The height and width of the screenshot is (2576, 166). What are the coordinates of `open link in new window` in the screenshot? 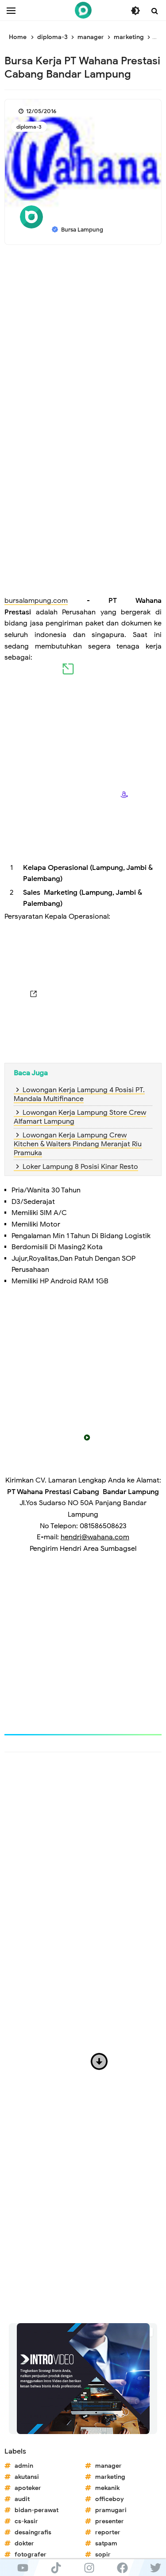 It's located at (68, 669).